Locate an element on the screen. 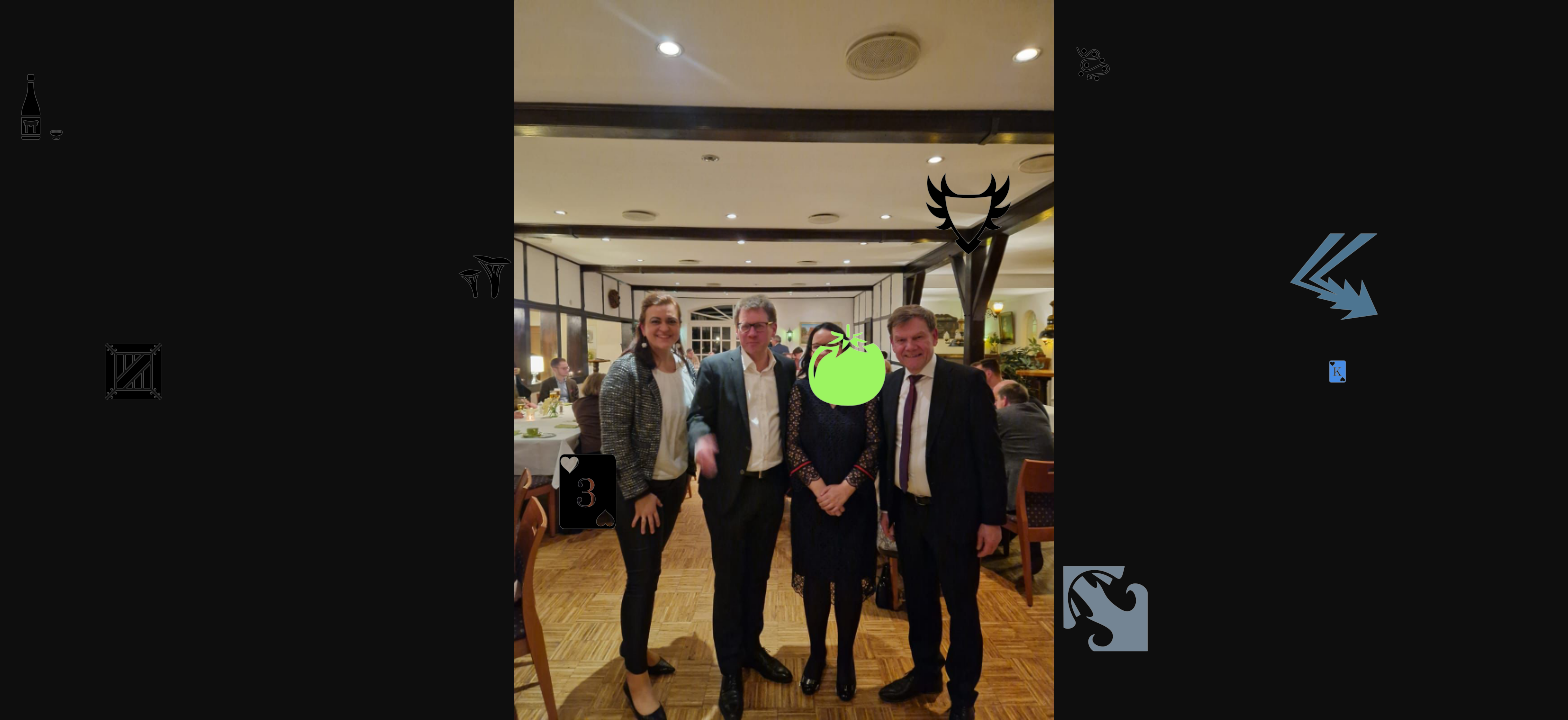 The image size is (1568, 720). king of hearts playing card is located at coordinates (1337, 371).